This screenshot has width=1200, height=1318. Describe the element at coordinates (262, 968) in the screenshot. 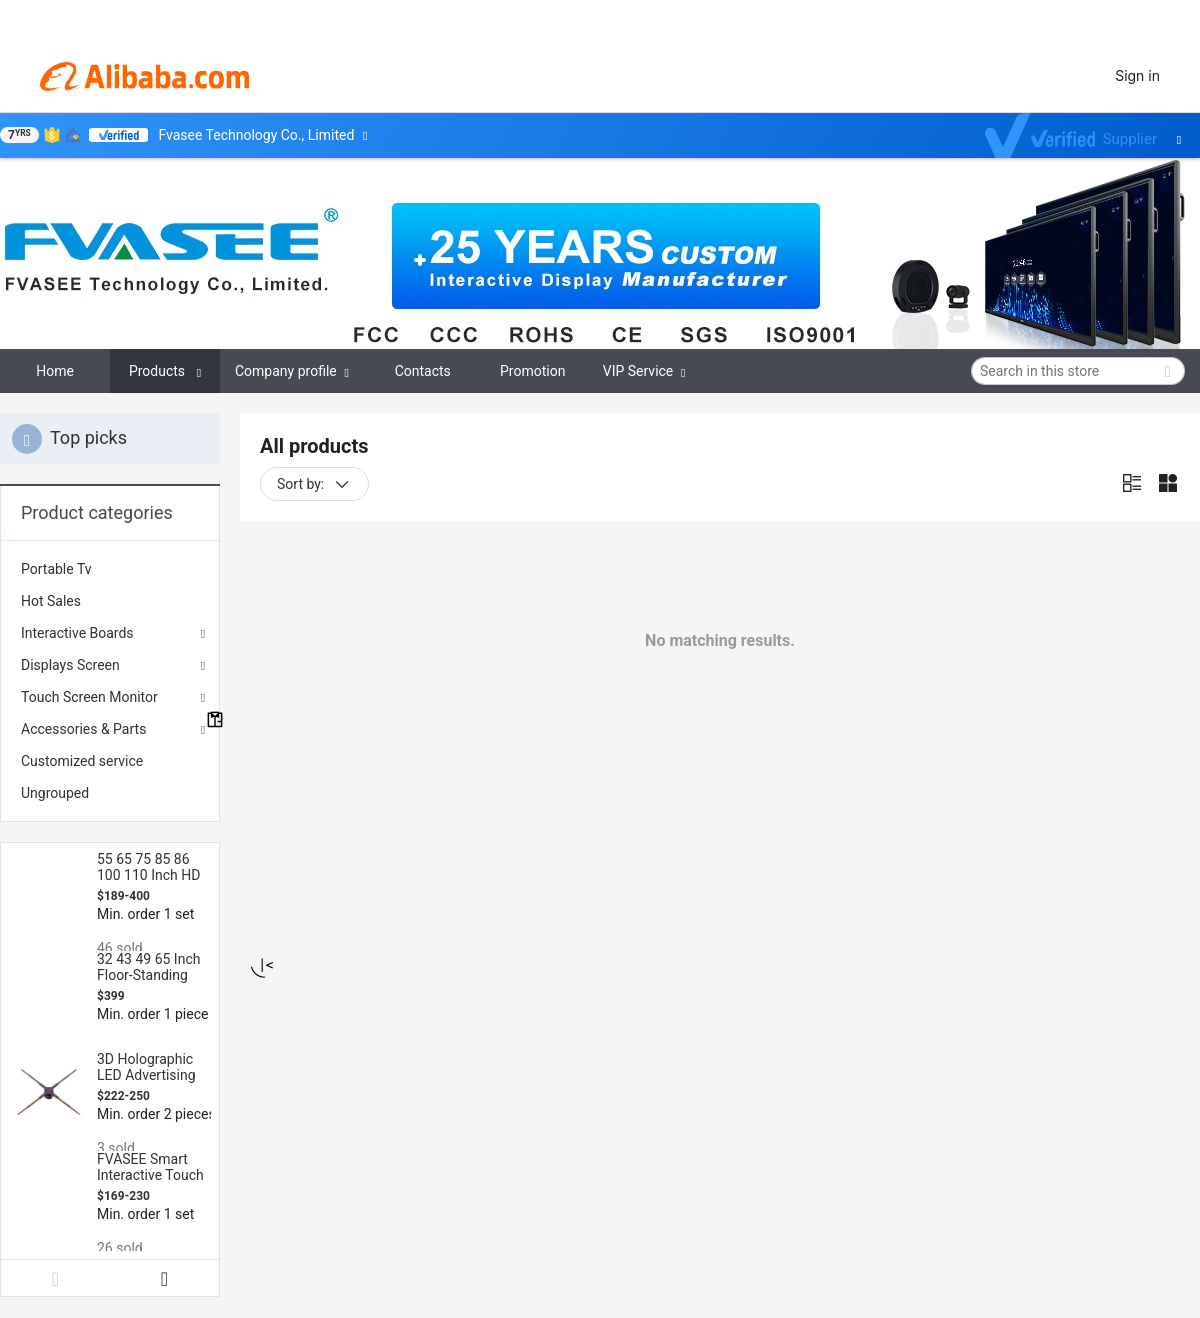

I see `visit Frontend Mentor website` at that location.